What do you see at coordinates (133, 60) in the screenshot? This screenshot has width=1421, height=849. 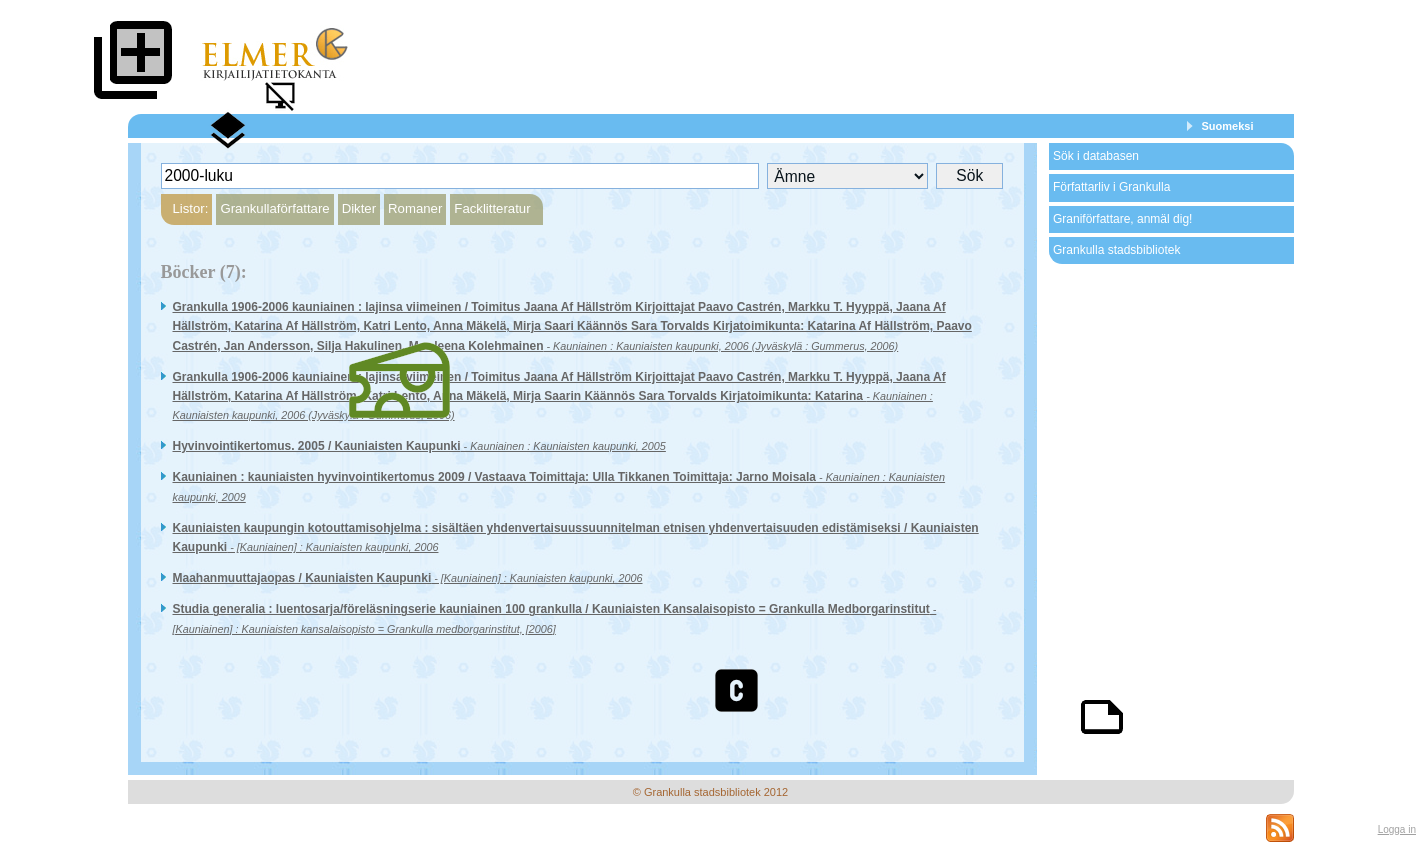 I see `add a new photo to your collection` at bounding box center [133, 60].